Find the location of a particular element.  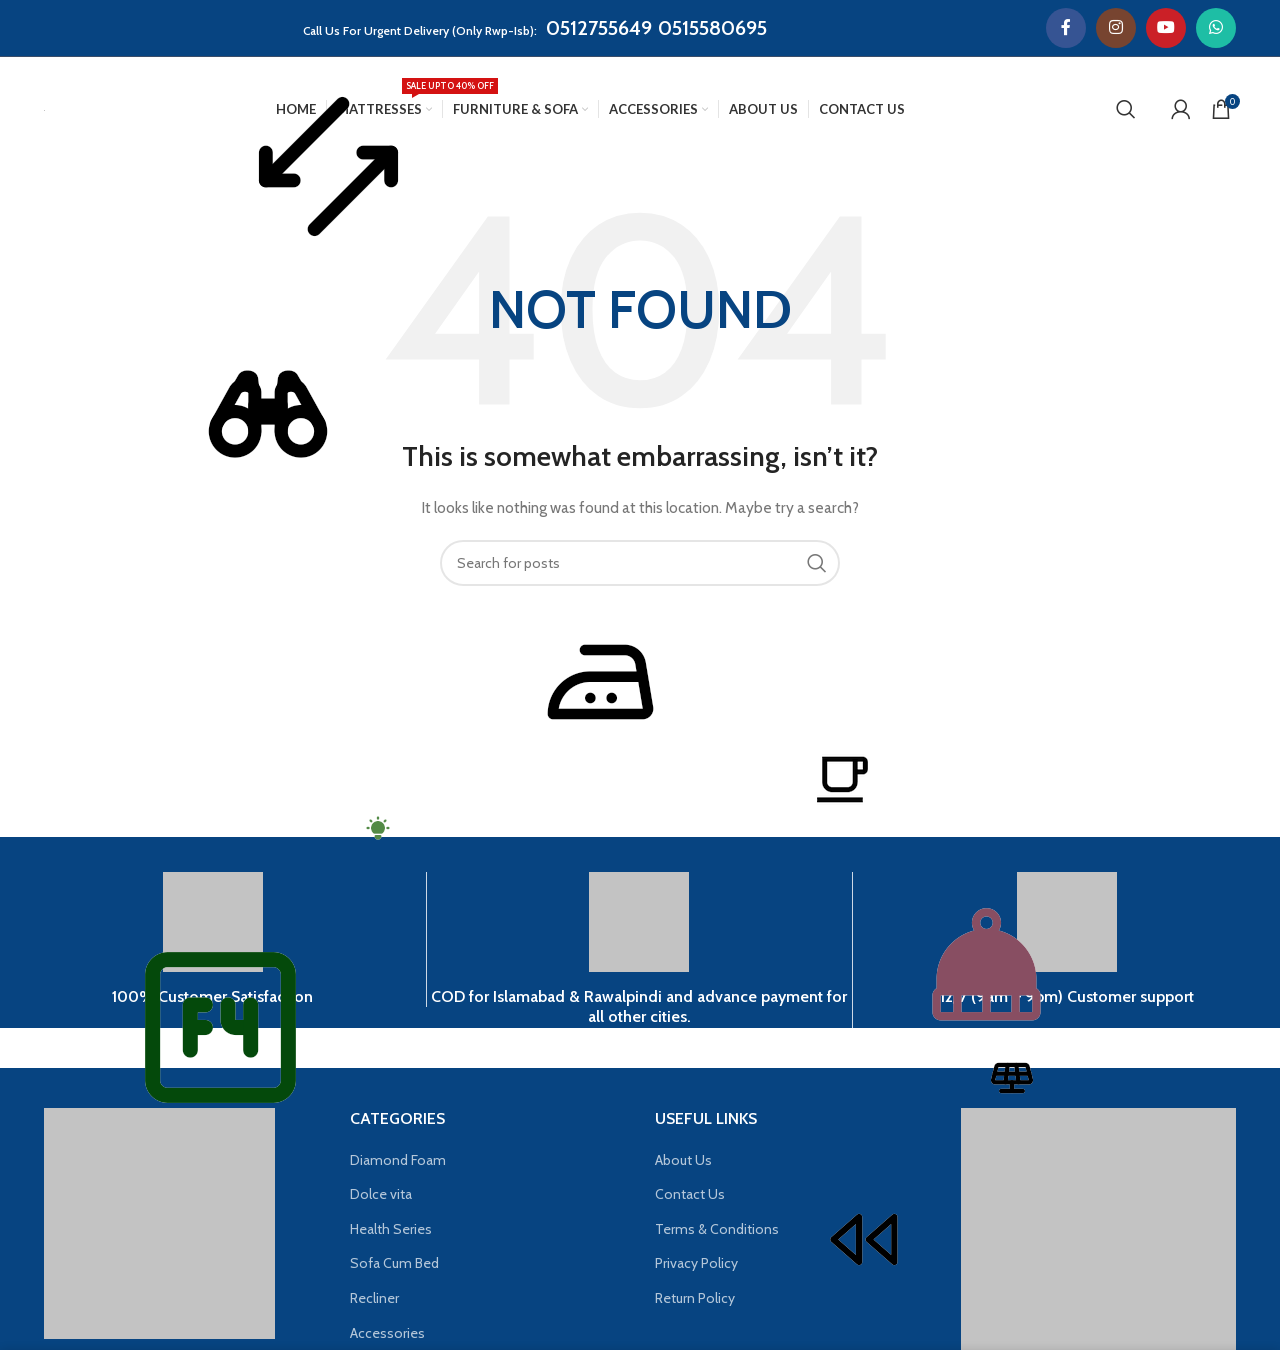

search or explore content is located at coordinates (268, 405).